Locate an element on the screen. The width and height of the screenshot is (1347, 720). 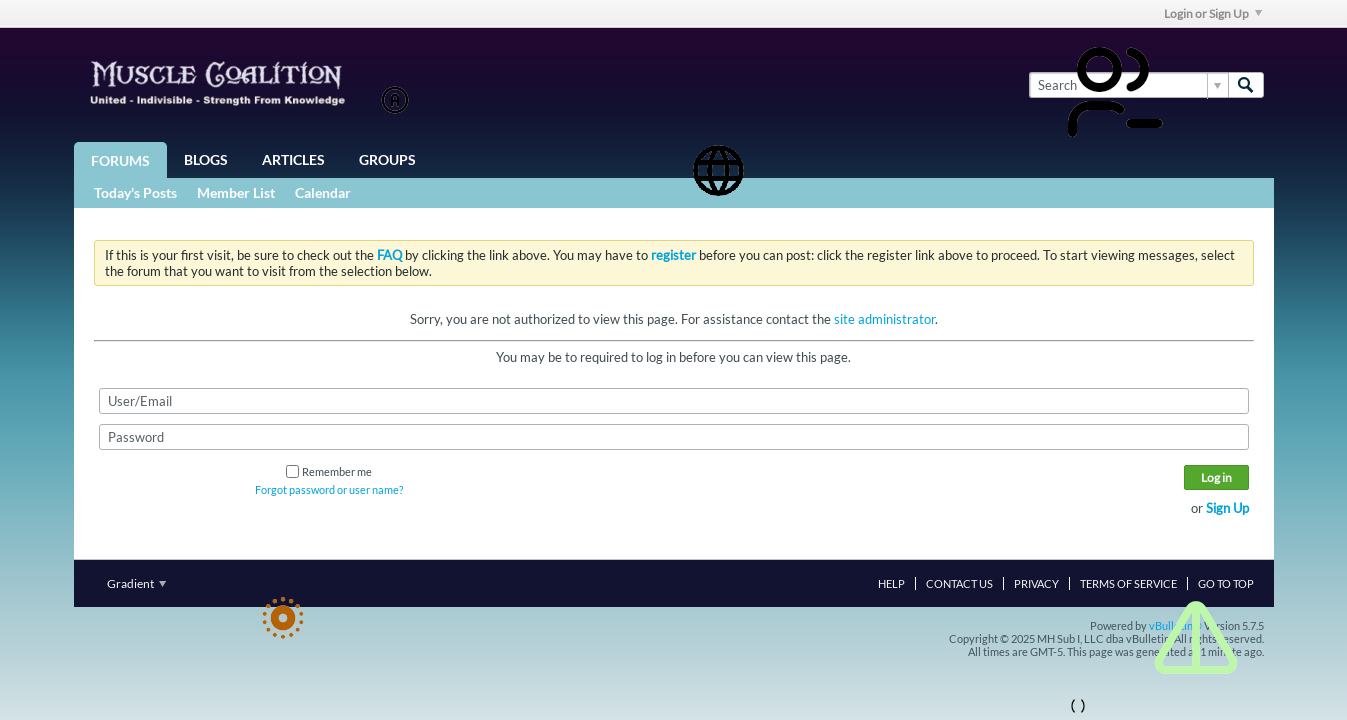
insert parentheses in text editor is located at coordinates (1078, 706).